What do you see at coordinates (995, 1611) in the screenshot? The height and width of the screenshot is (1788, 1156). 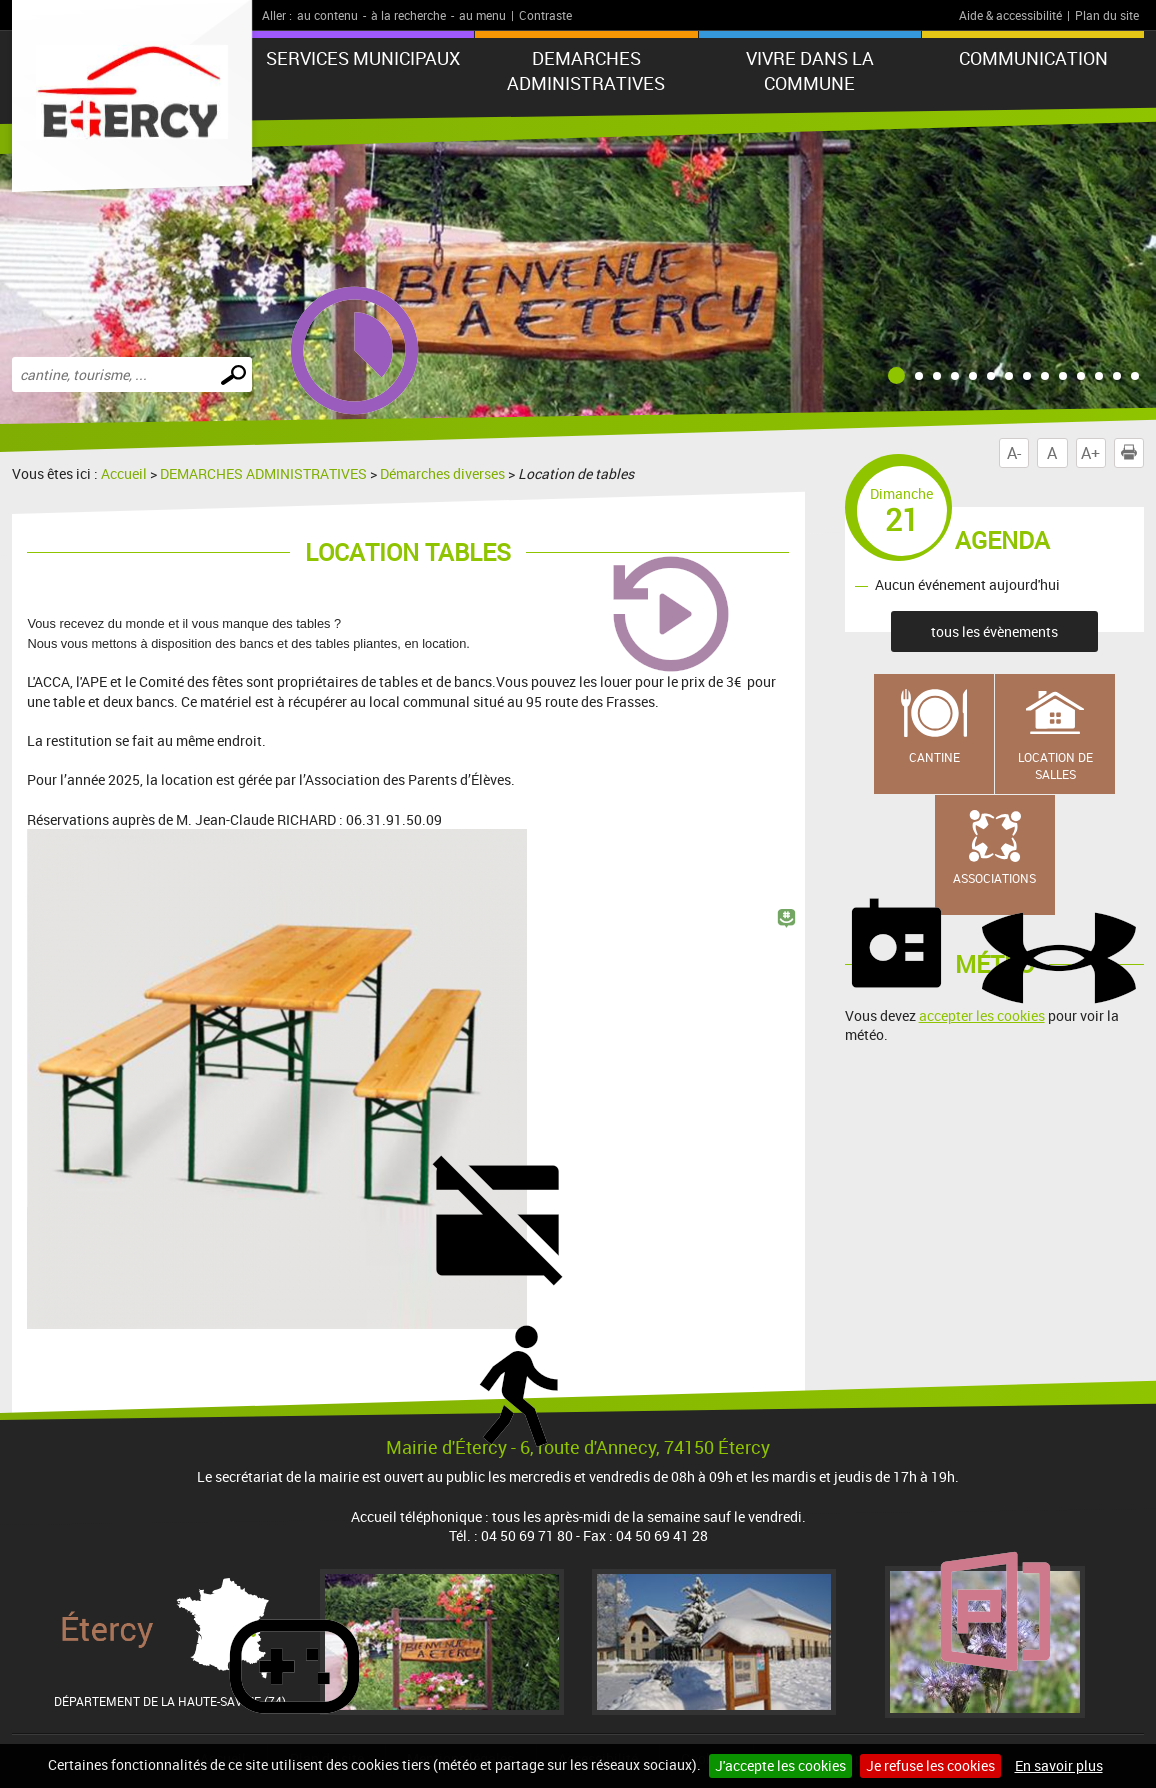 I see `open a PowerPoint presentation file` at bounding box center [995, 1611].